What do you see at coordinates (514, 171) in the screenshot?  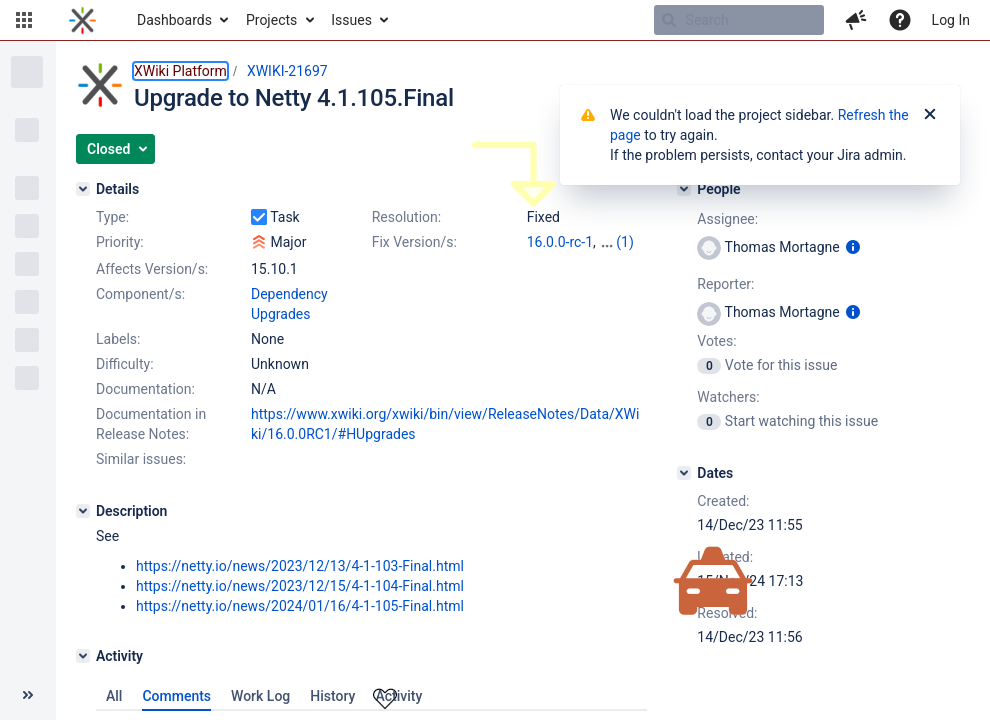 I see `redirect content to a lower section` at bounding box center [514, 171].